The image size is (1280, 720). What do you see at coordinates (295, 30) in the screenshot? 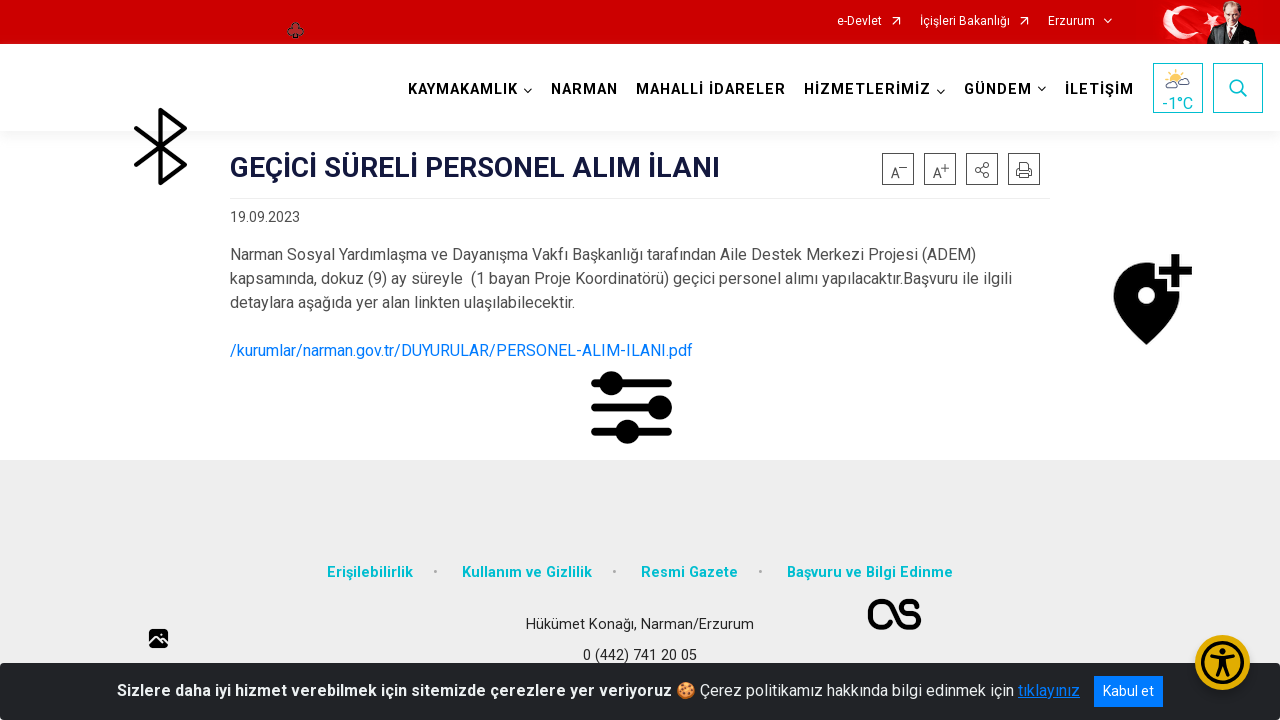
I see `represents the clubs suit in a card game` at bounding box center [295, 30].